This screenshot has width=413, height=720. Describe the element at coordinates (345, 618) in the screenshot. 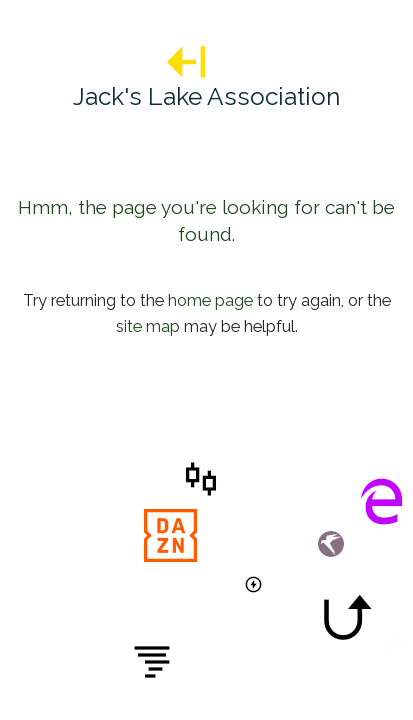

I see `redo or repeat the last action` at that location.